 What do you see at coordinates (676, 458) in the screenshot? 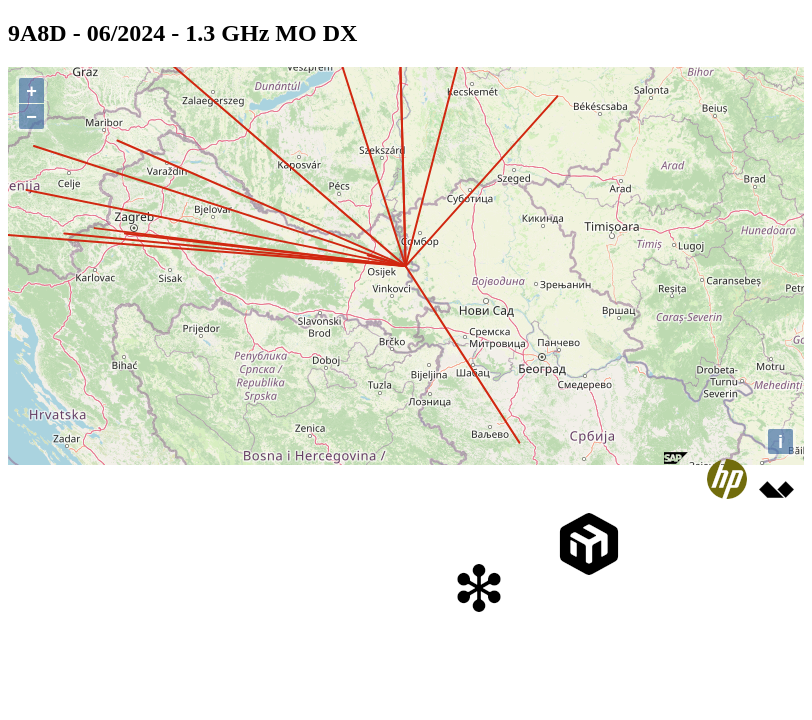
I see `SAP enterprise software logo` at bounding box center [676, 458].